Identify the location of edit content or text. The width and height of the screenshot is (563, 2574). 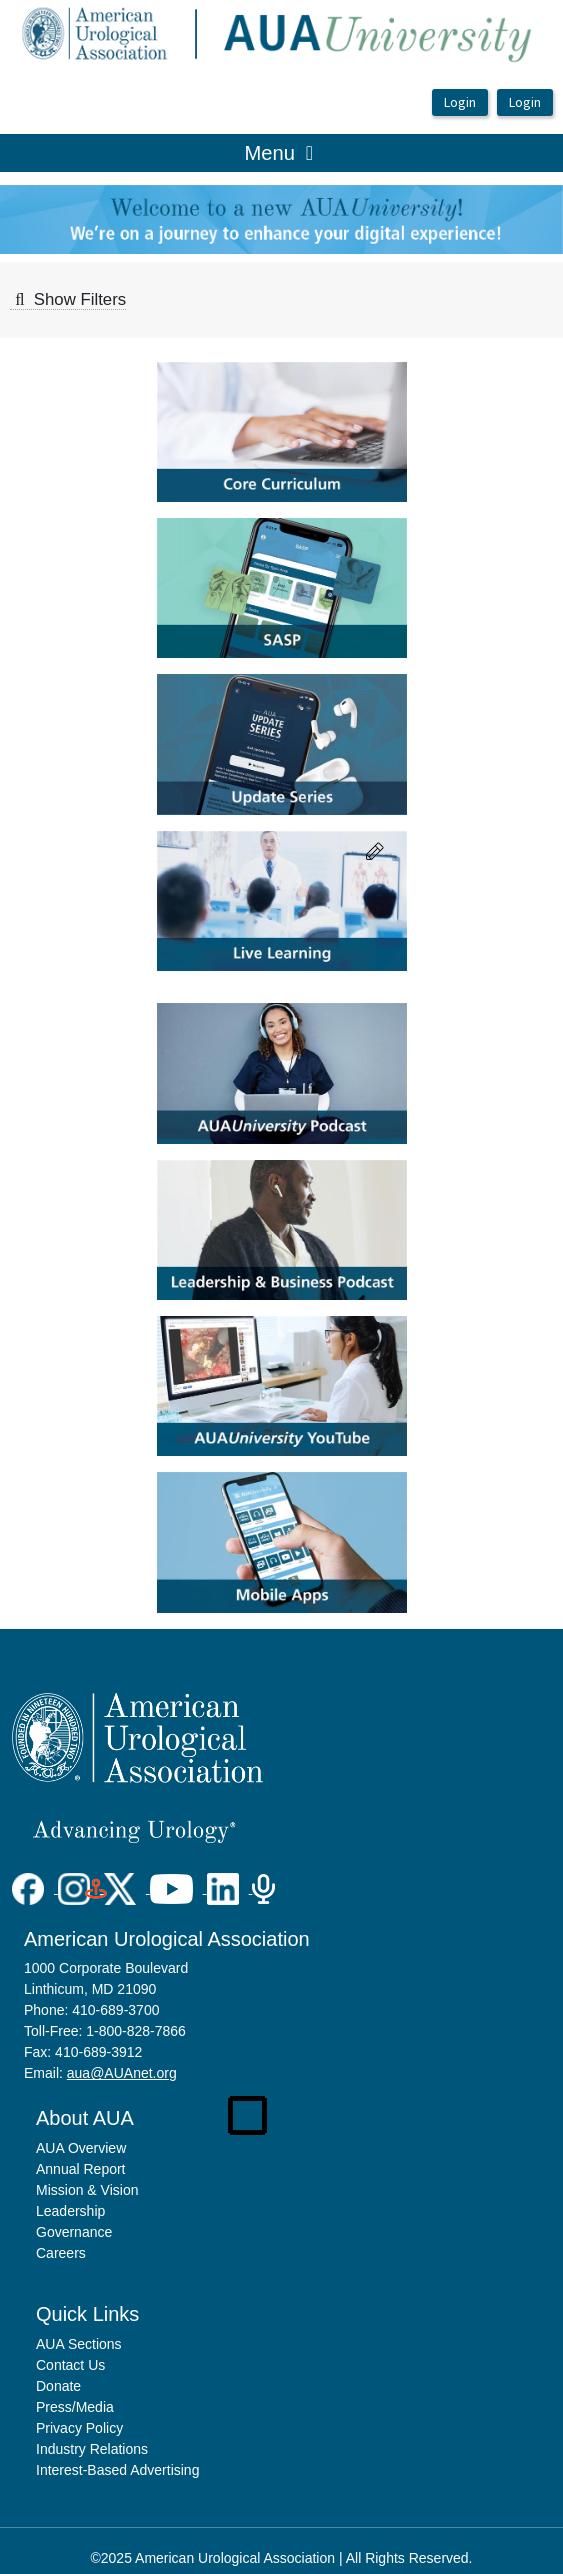
(374, 851).